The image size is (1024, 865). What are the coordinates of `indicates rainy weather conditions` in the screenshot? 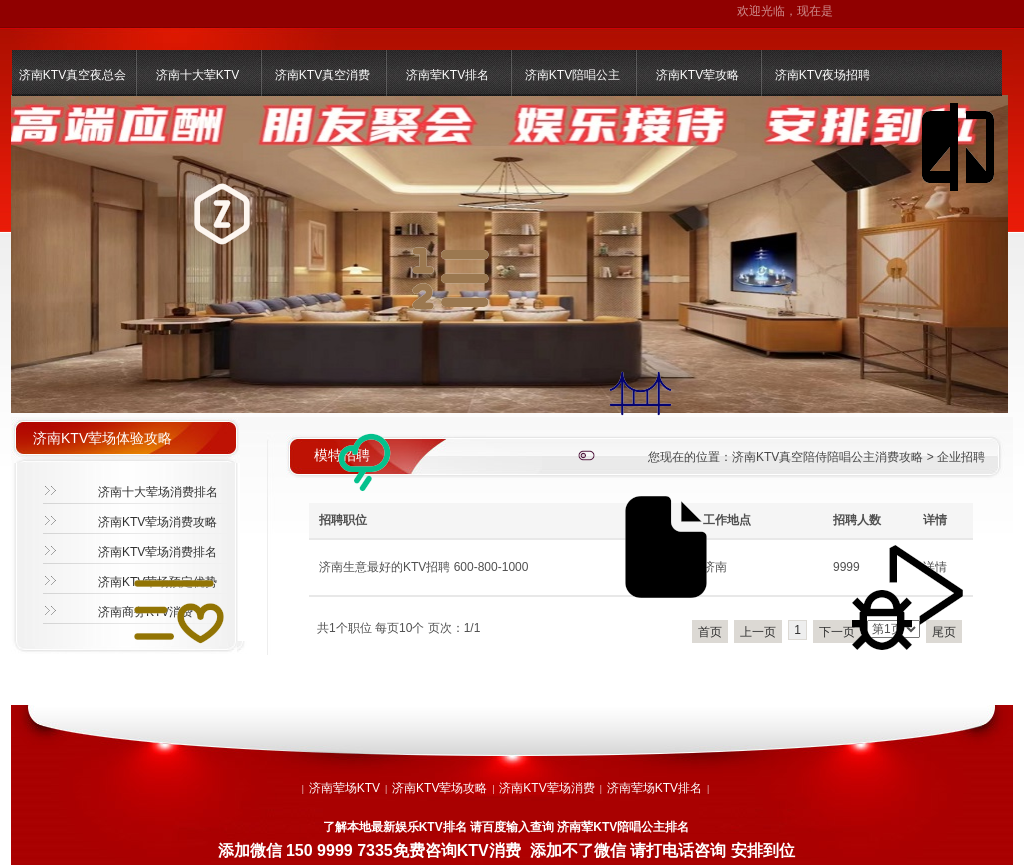 It's located at (364, 461).